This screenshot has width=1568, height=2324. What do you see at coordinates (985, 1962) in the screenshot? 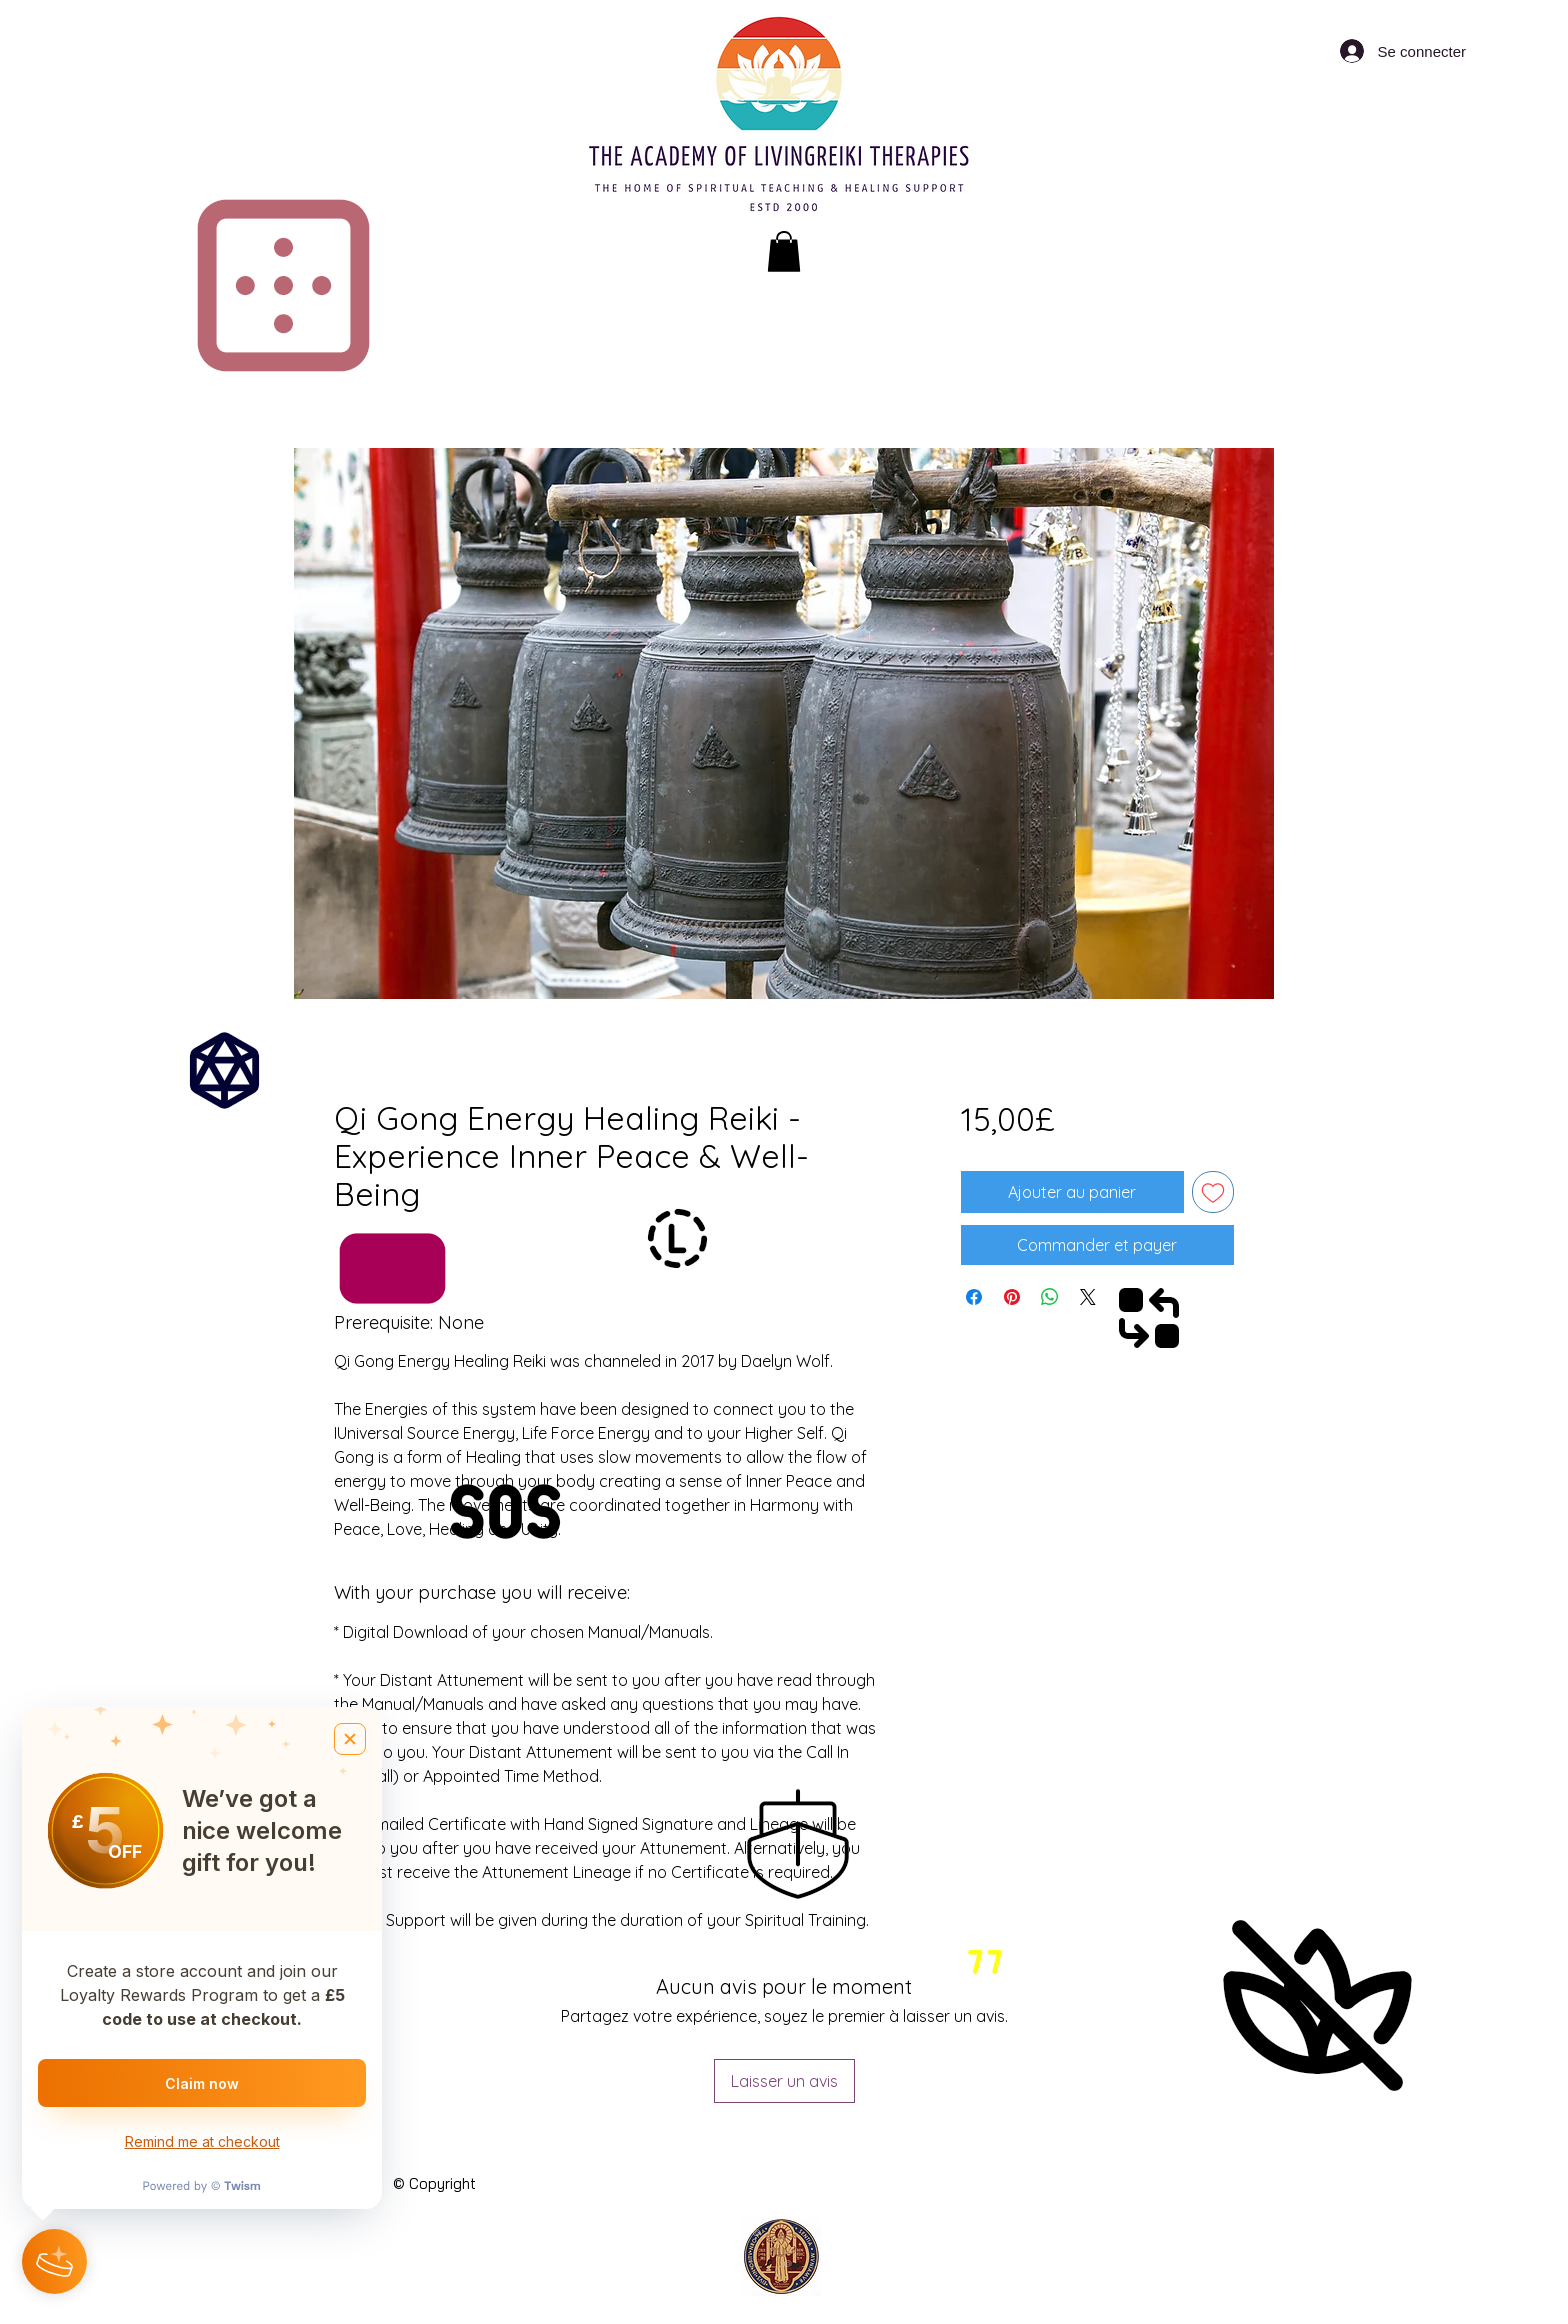
I see `displays the number 77 as a label or badge` at bounding box center [985, 1962].